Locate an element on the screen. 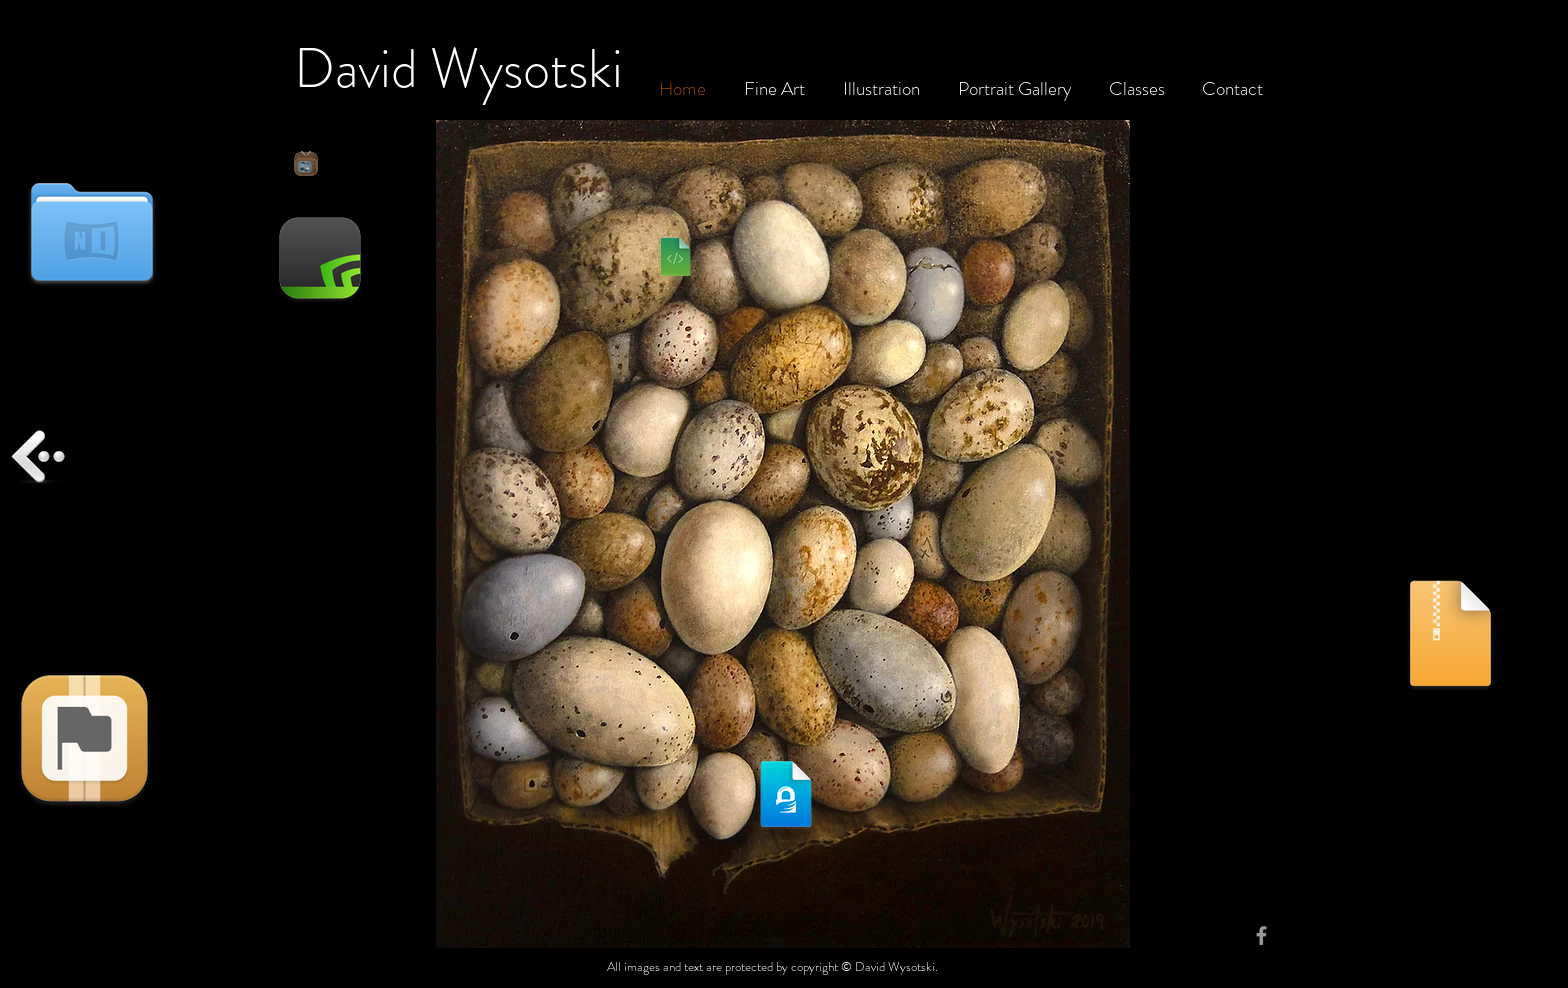 This screenshot has width=1568, height=988. a qt resource file used in nokia/qt development is located at coordinates (675, 257).